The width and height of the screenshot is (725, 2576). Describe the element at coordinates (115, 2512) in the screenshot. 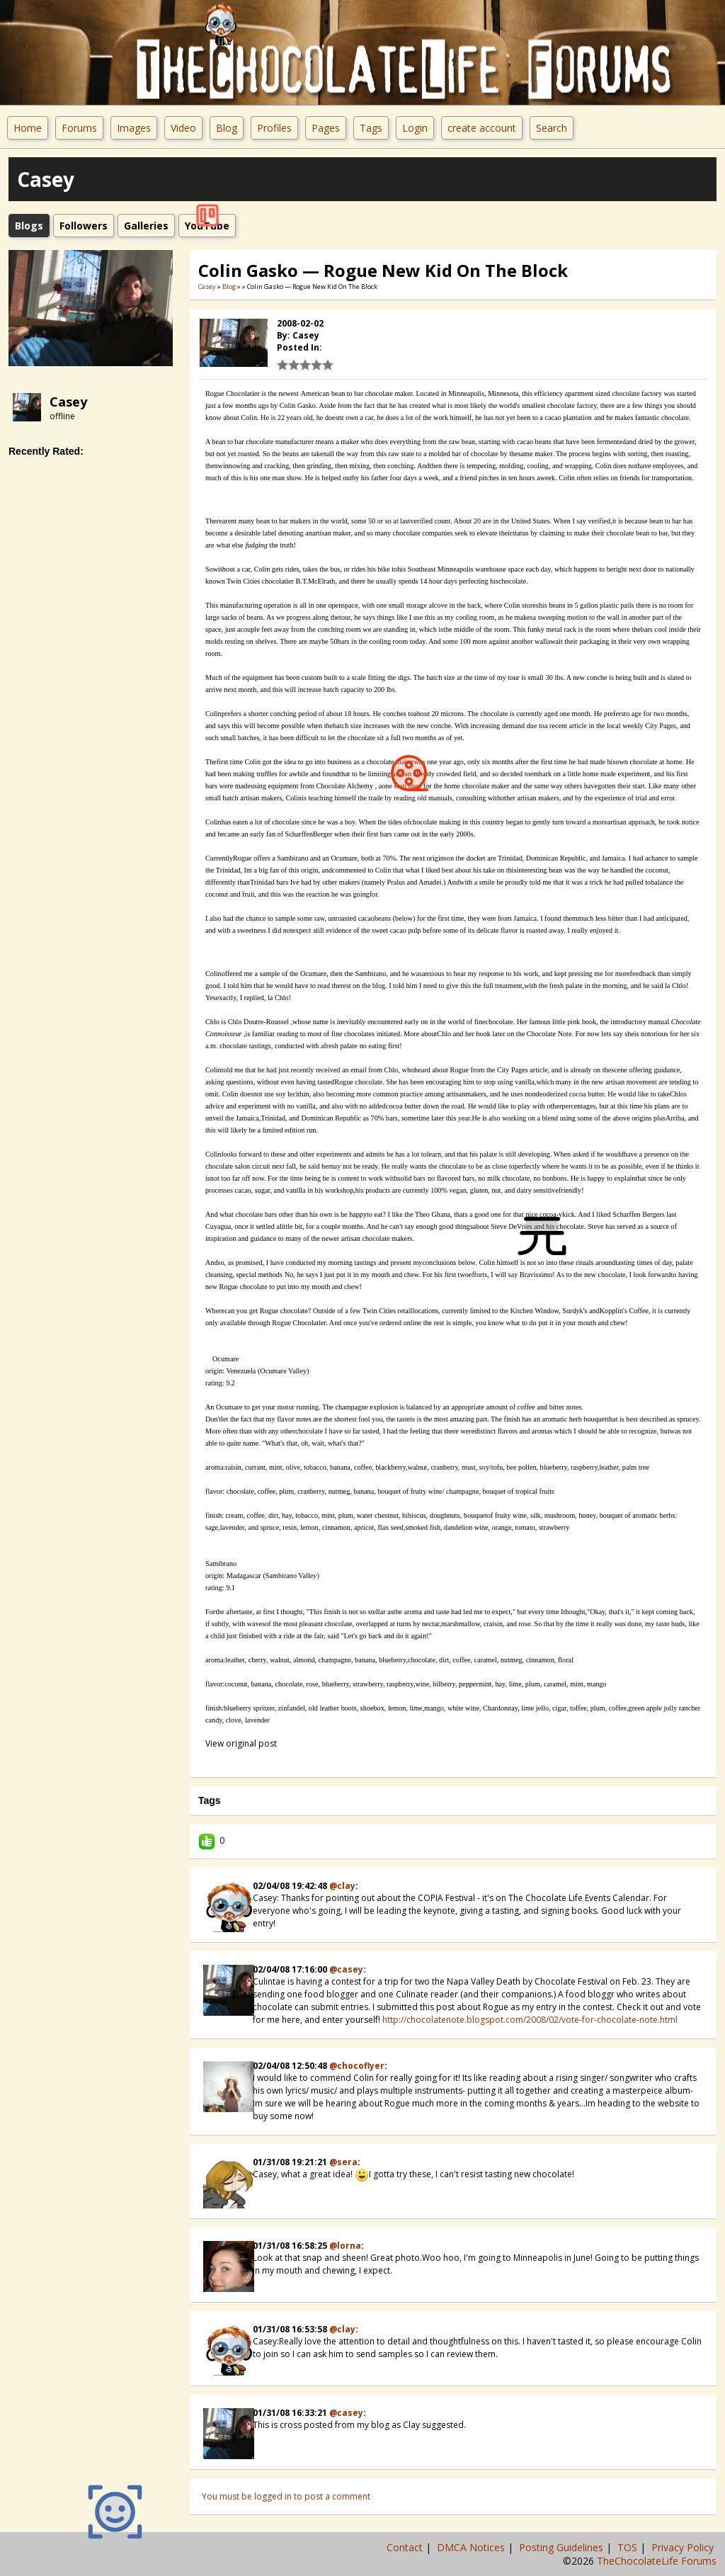

I see `scan face to unlock or authenticate` at that location.